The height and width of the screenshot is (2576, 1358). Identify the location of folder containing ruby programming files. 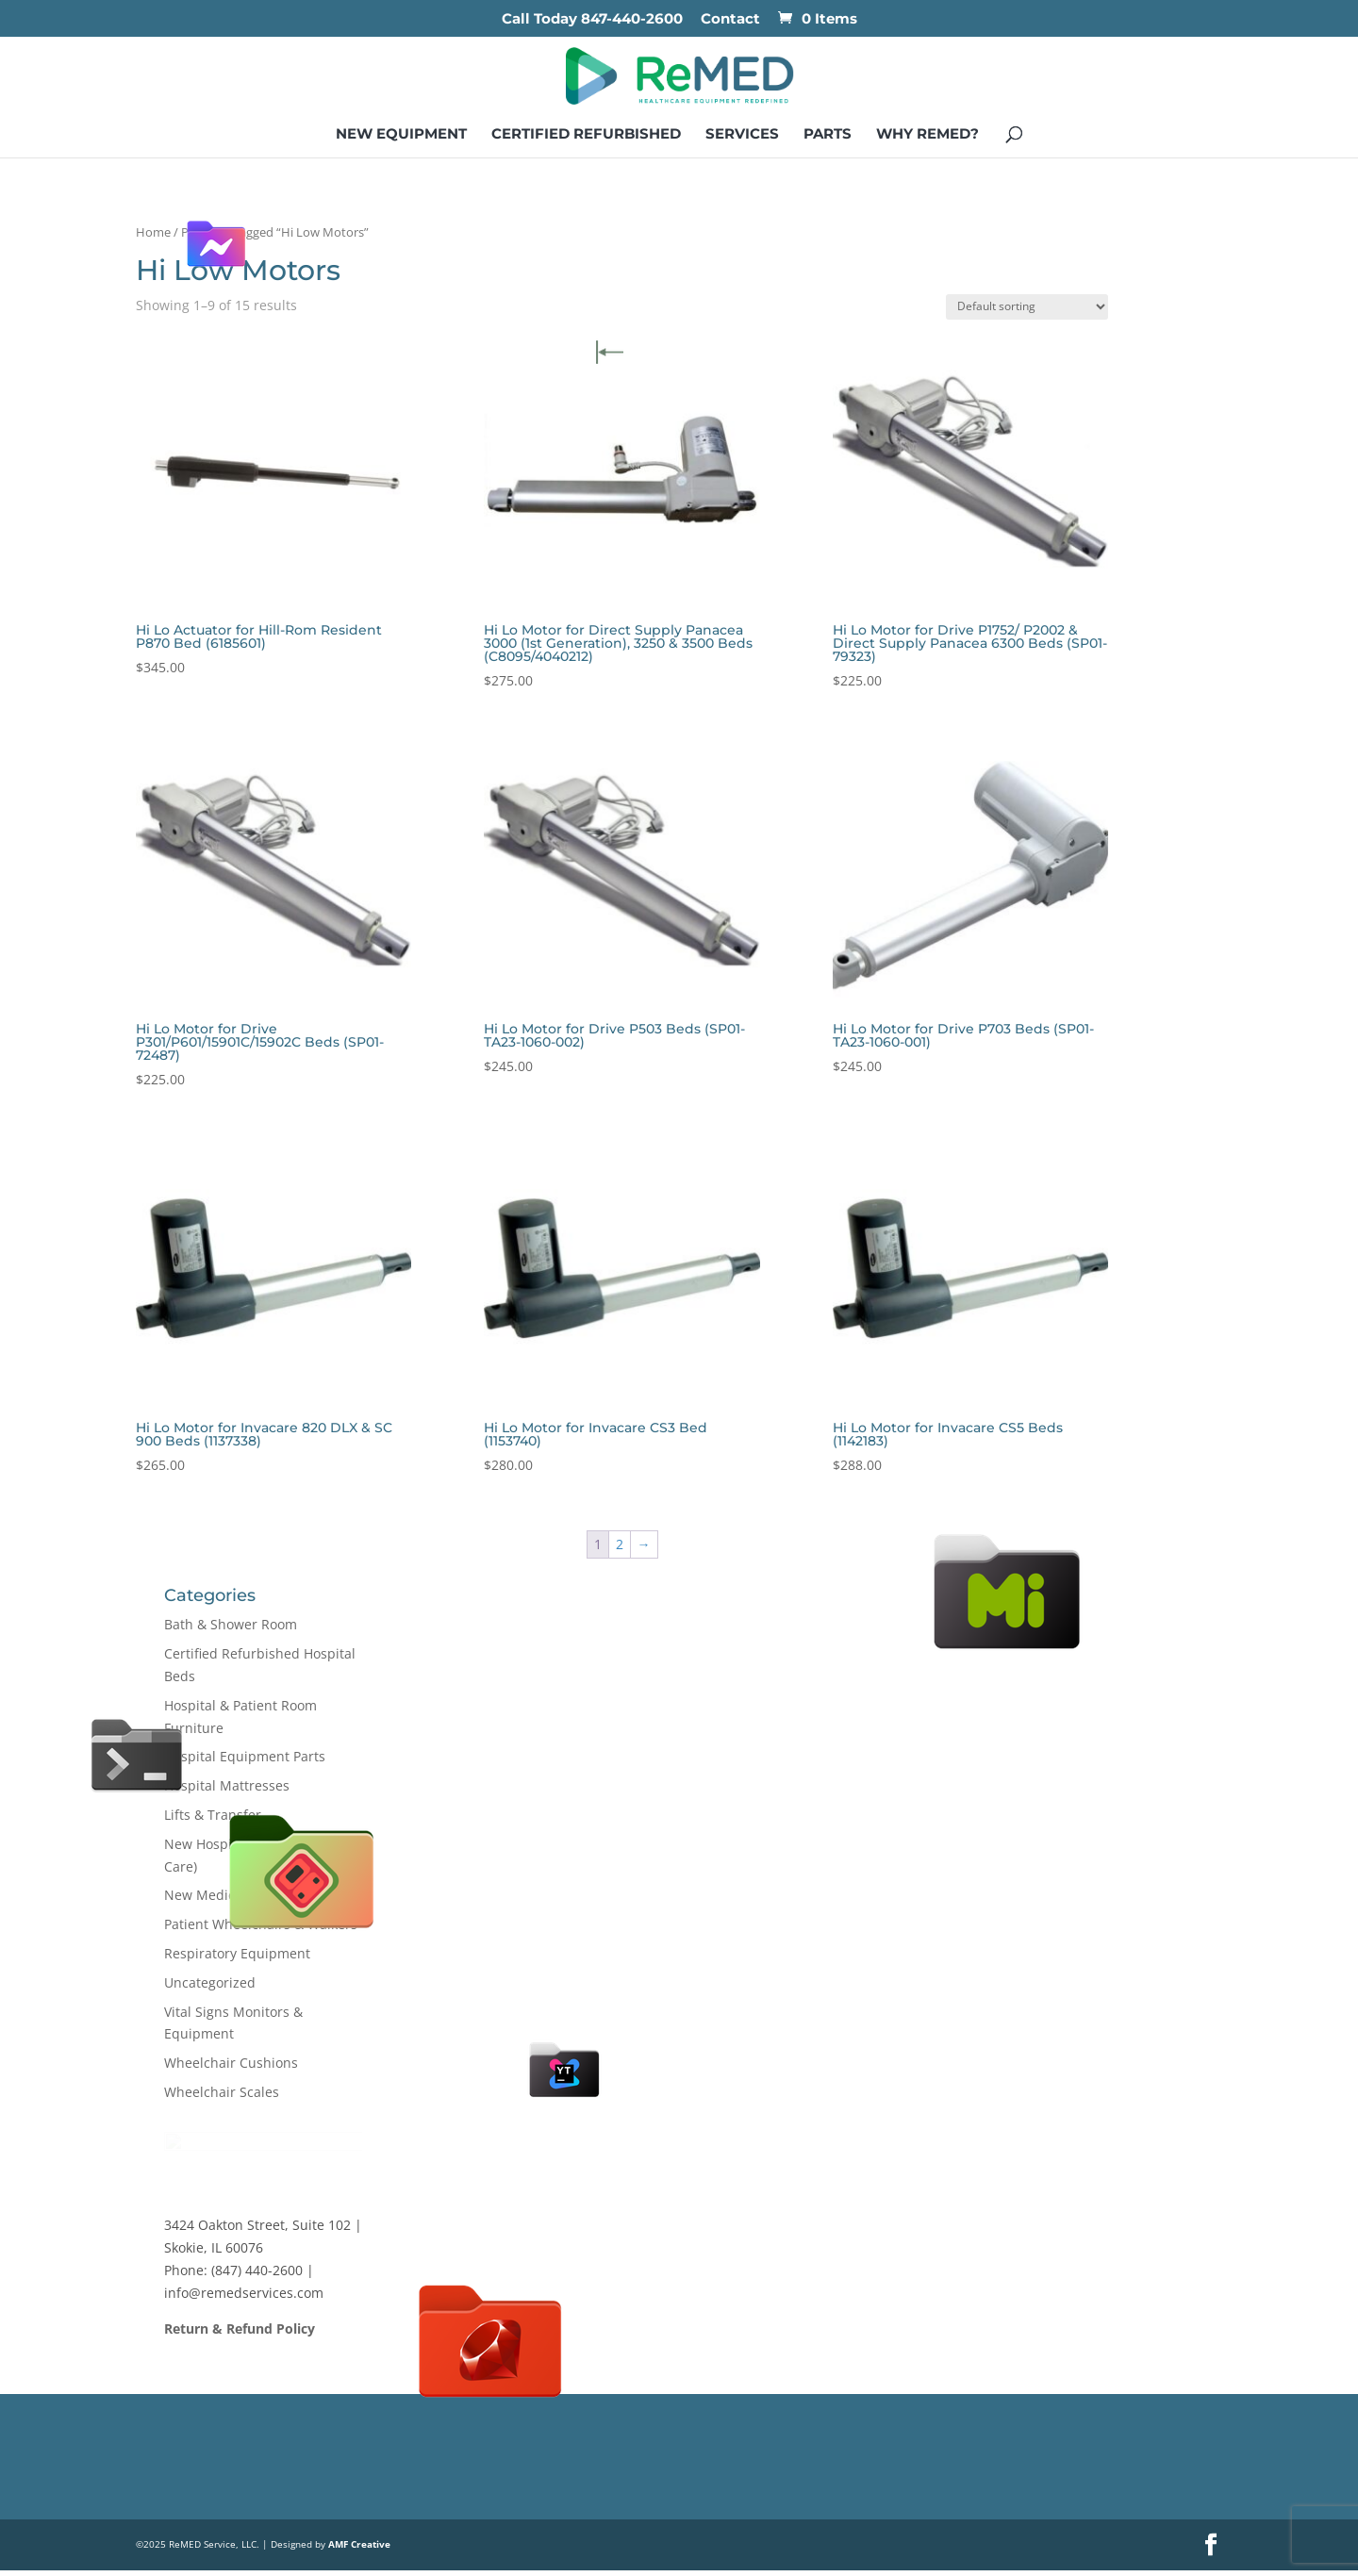
(489, 2345).